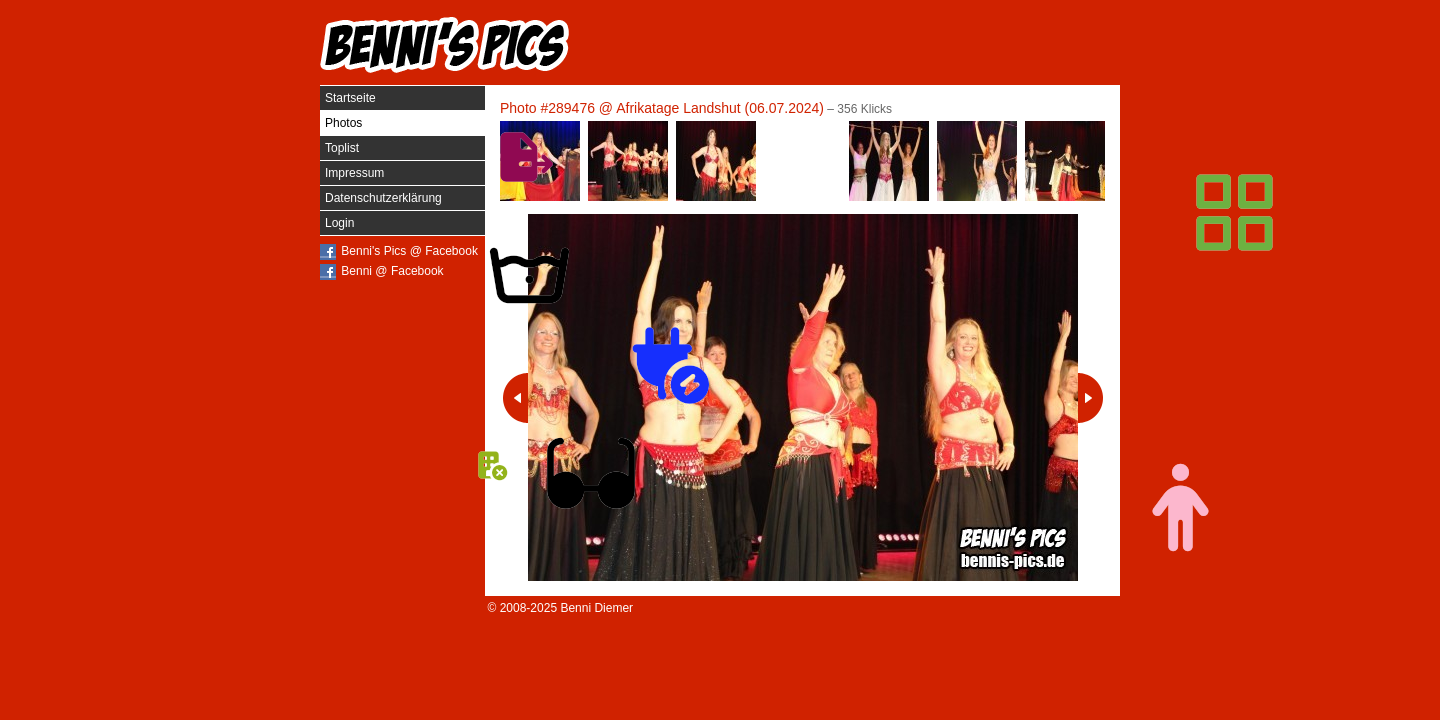 The height and width of the screenshot is (720, 1440). What do you see at coordinates (591, 475) in the screenshot?
I see `enable reading mode or accessibility features` at bounding box center [591, 475].